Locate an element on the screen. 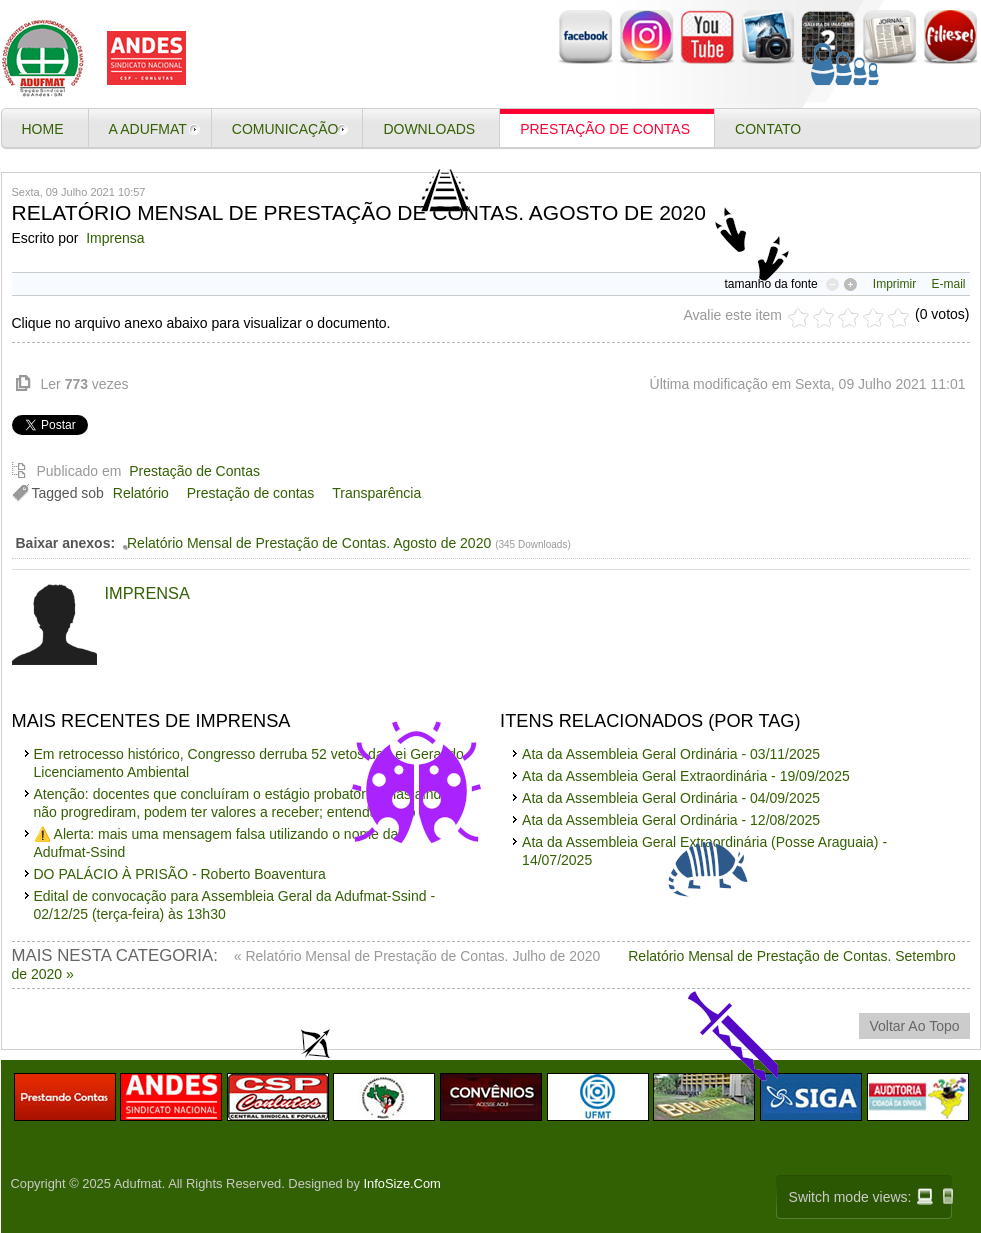 This screenshot has height=1233, width=981. access train or railway transportation options is located at coordinates (445, 187).